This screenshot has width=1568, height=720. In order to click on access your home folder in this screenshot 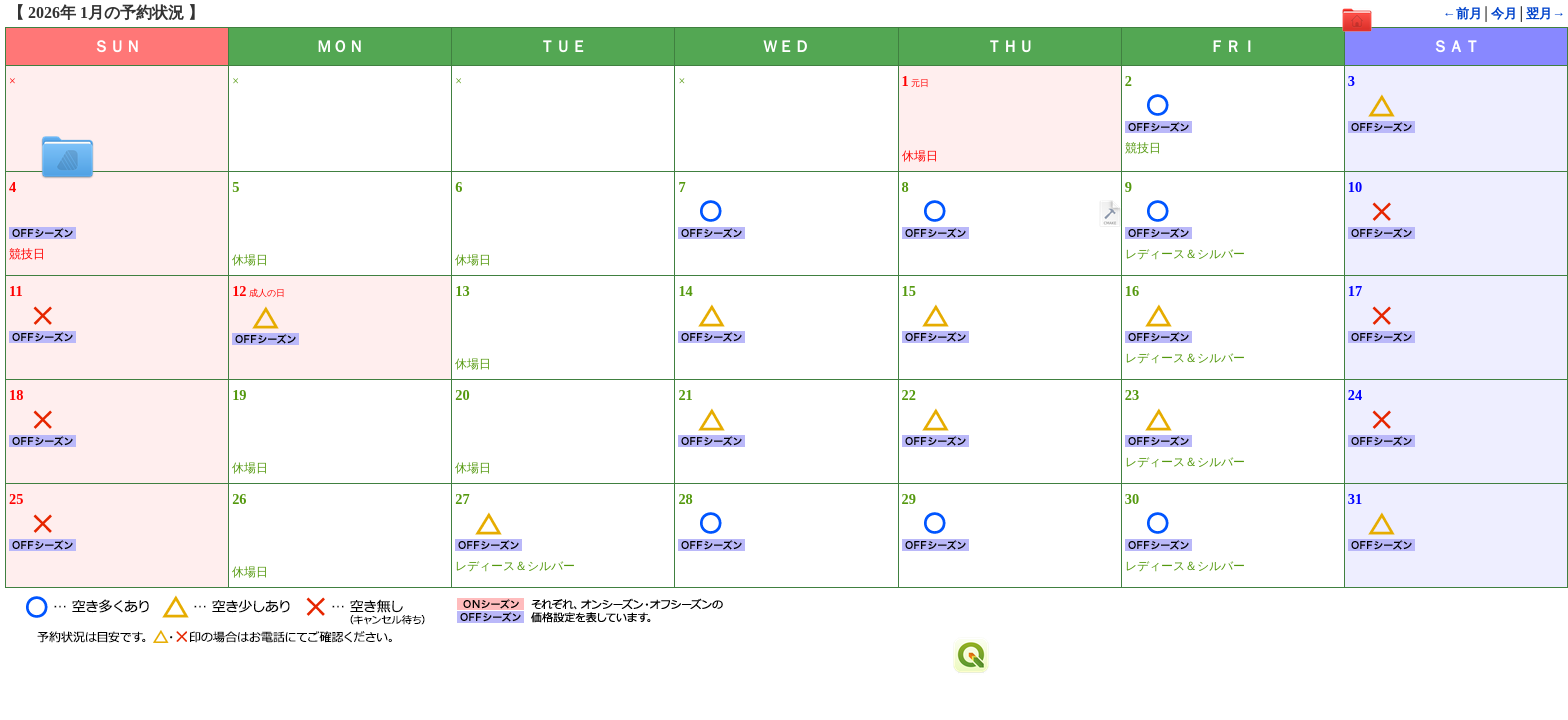, I will do `click(1357, 20)`.